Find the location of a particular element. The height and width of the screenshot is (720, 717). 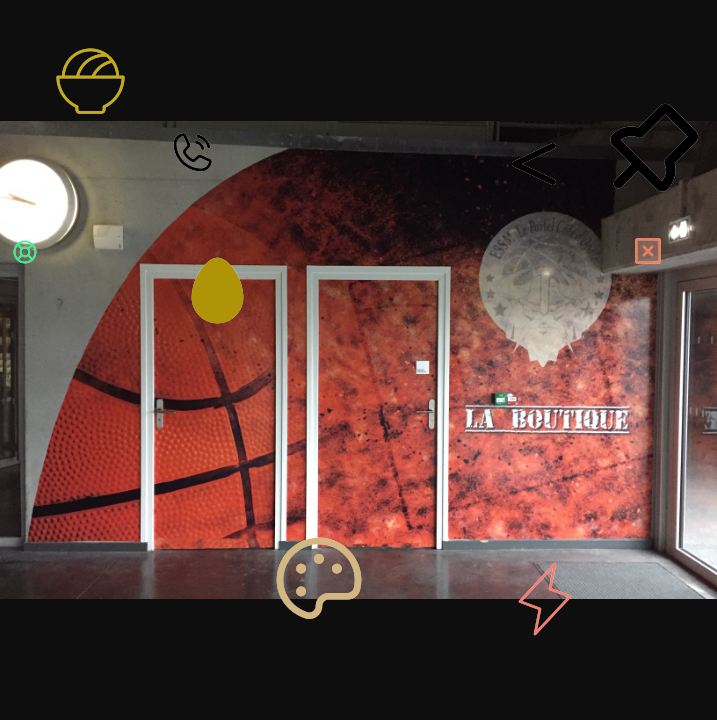

indicates breakfast or food-related content is located at coordinates (217, 290).